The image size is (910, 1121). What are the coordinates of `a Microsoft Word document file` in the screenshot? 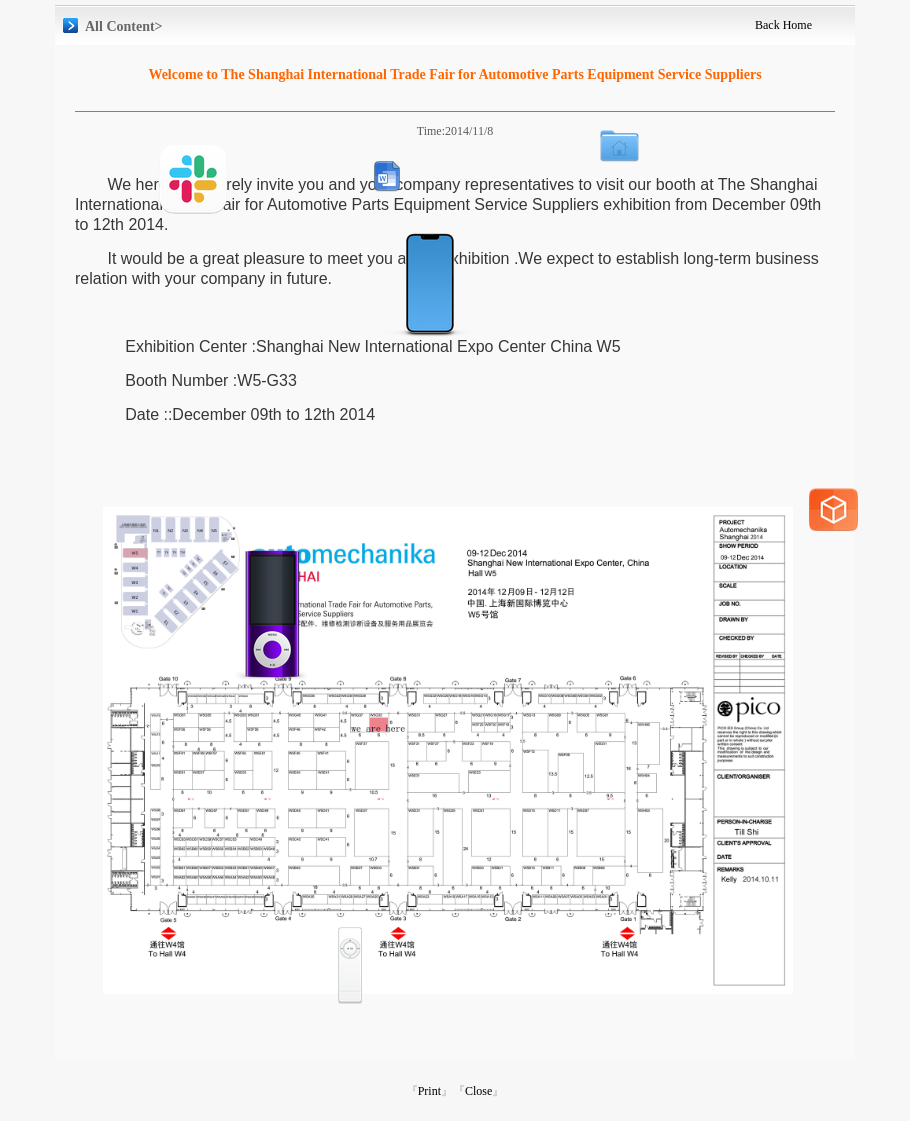 It's located at (387, 176).